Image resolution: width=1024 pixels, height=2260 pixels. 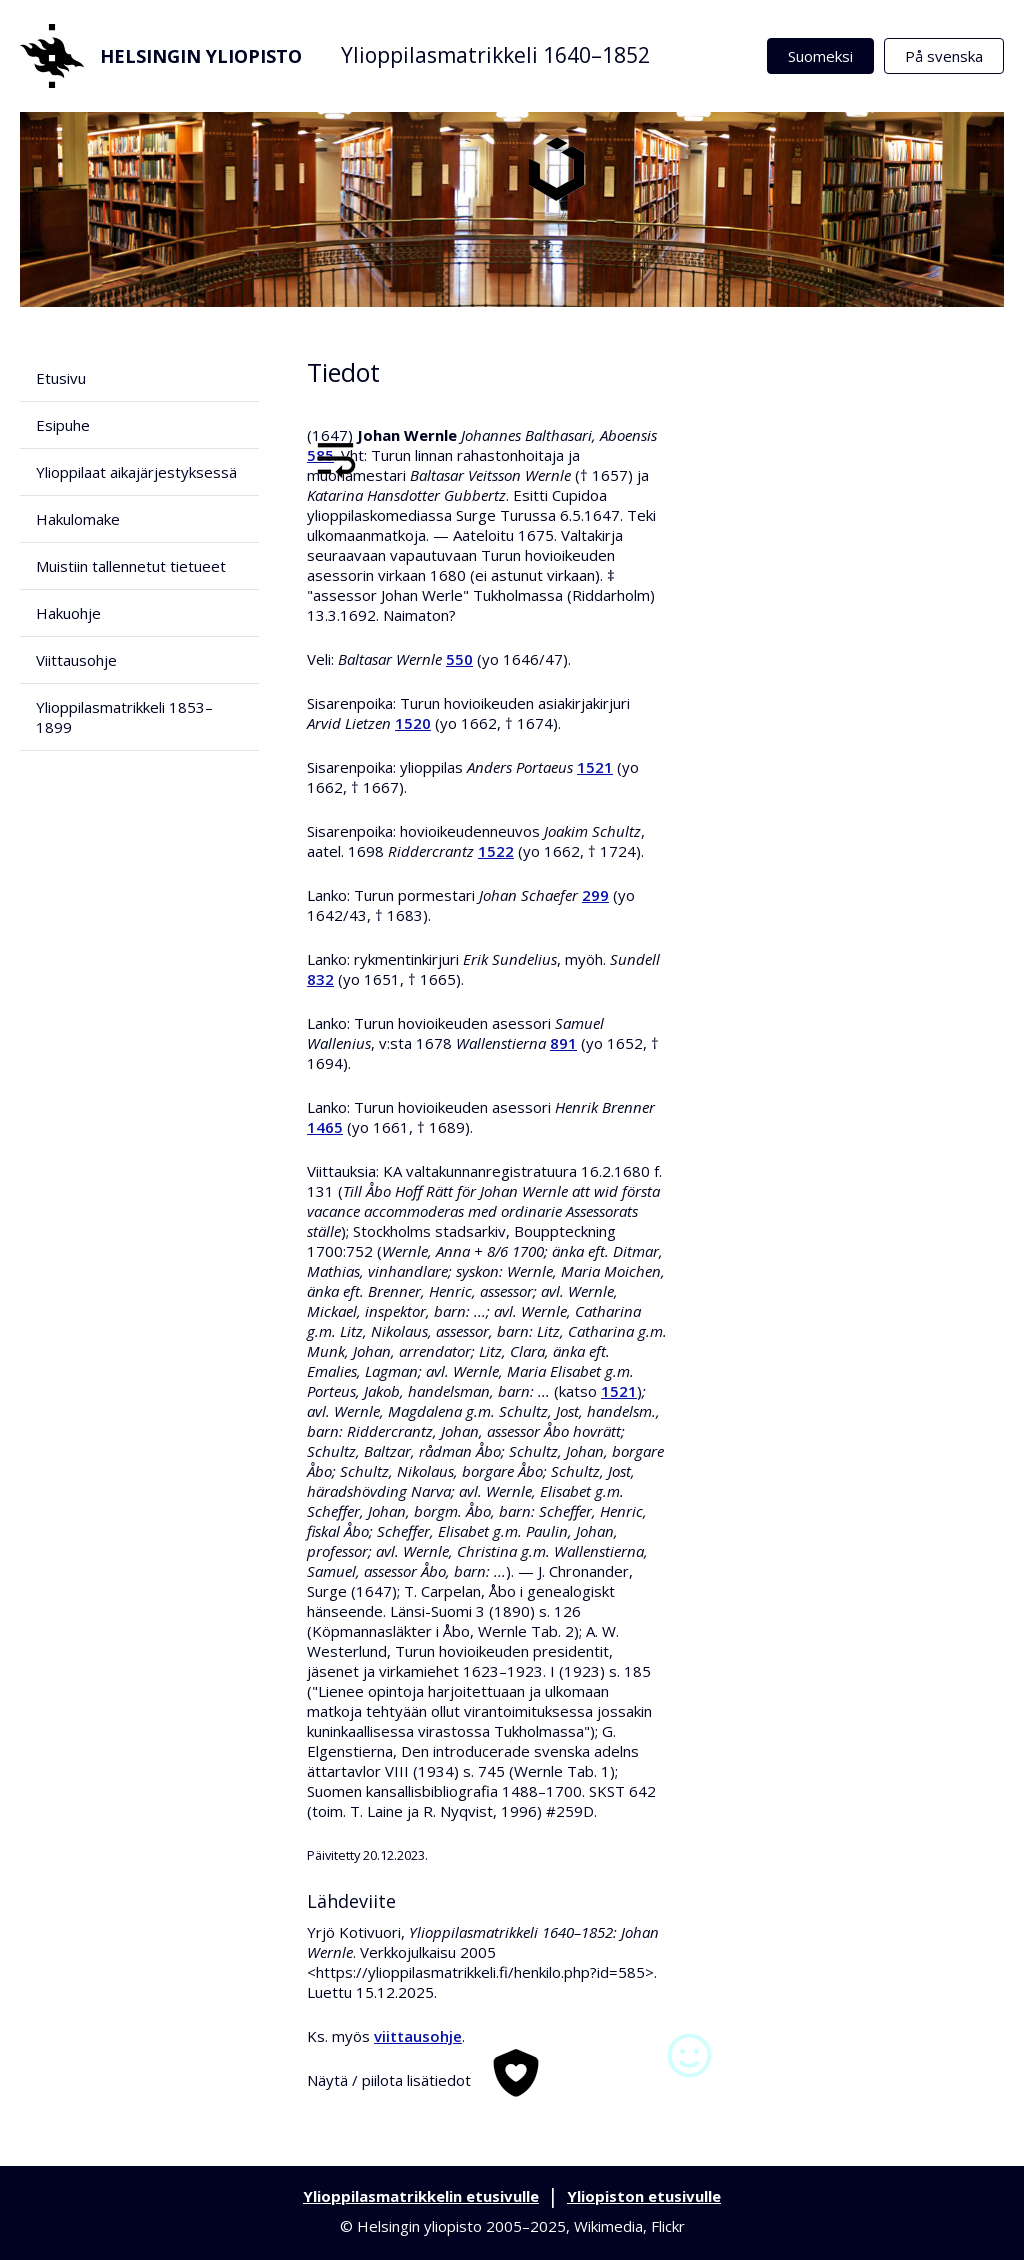 I want to click on health or medical protection status, so click(x=516, y=2073).